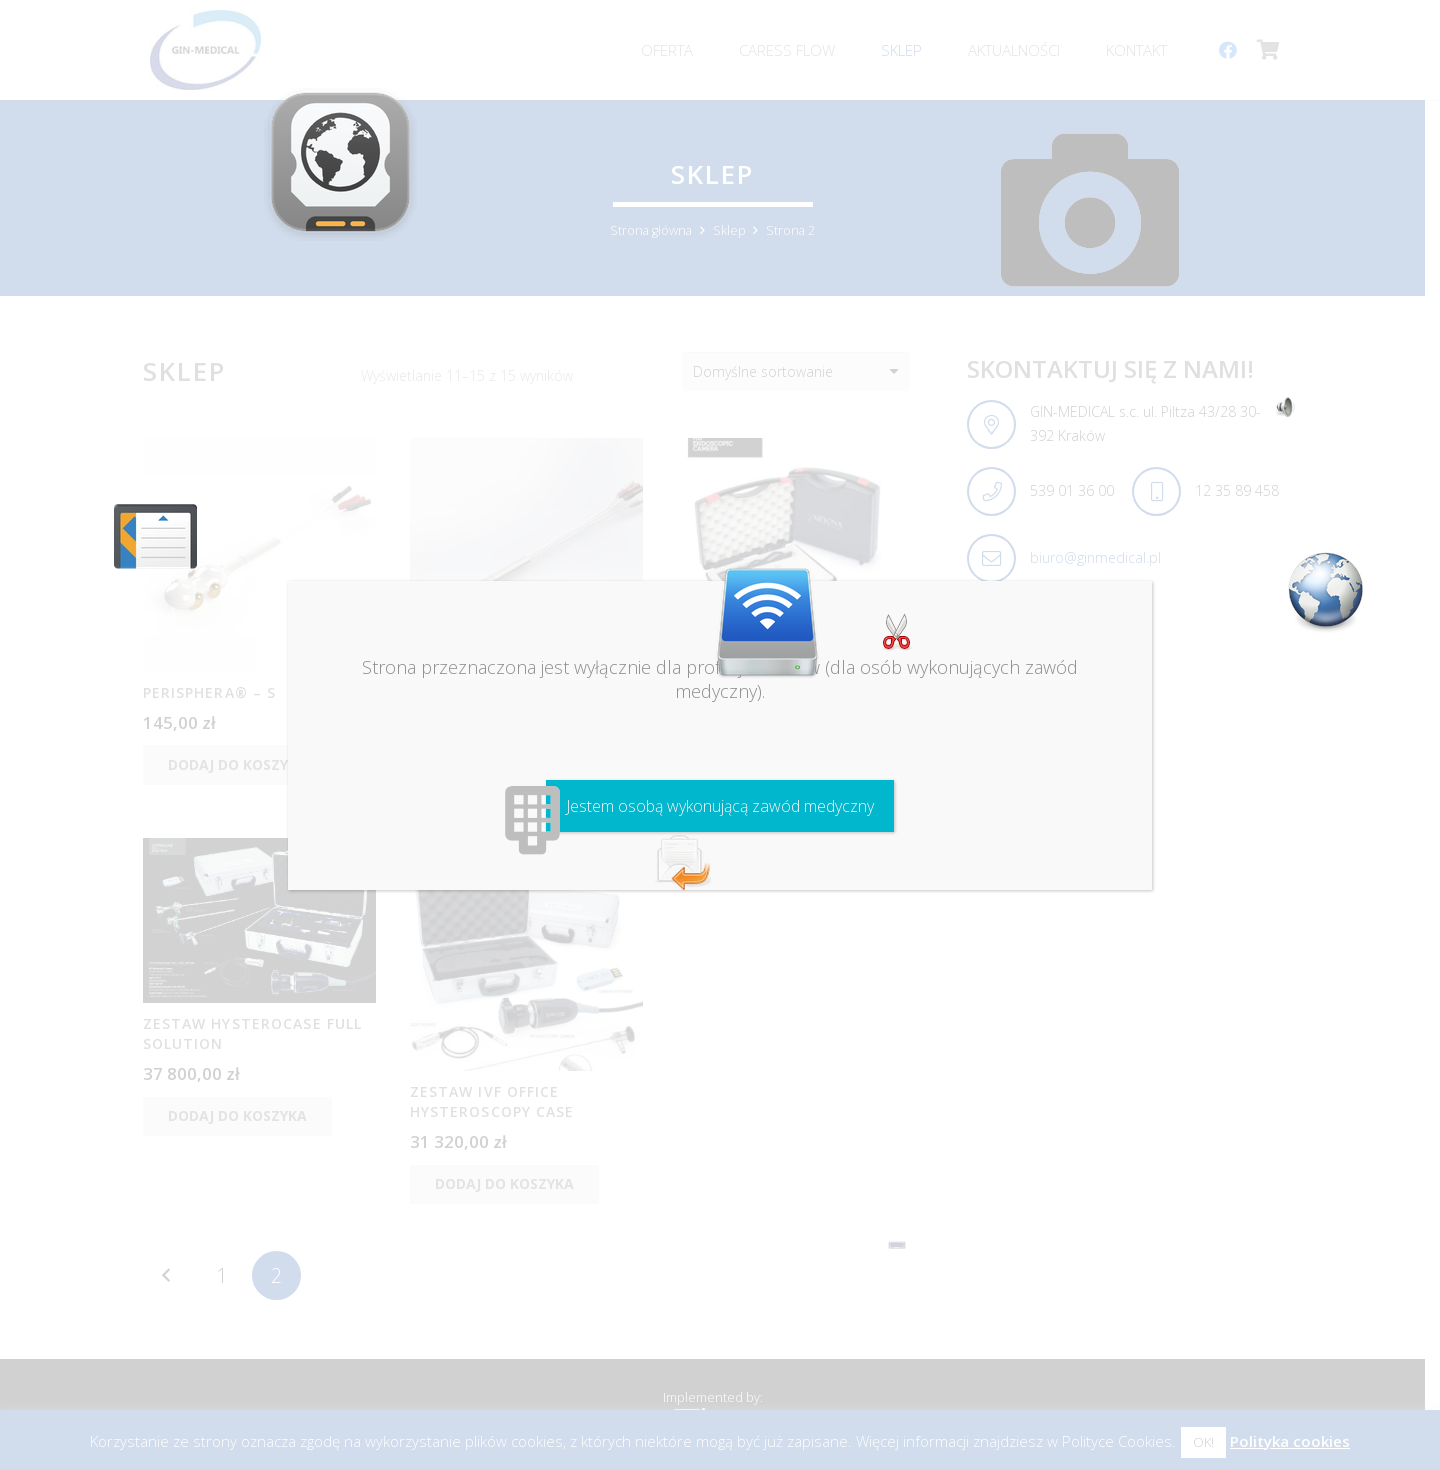 This screenshot has height=1470, width=1440. What do you see at coordinates (1326, 590) in the screenshot?
I see `access internet and web applications` at bounding box center [1326, 590].